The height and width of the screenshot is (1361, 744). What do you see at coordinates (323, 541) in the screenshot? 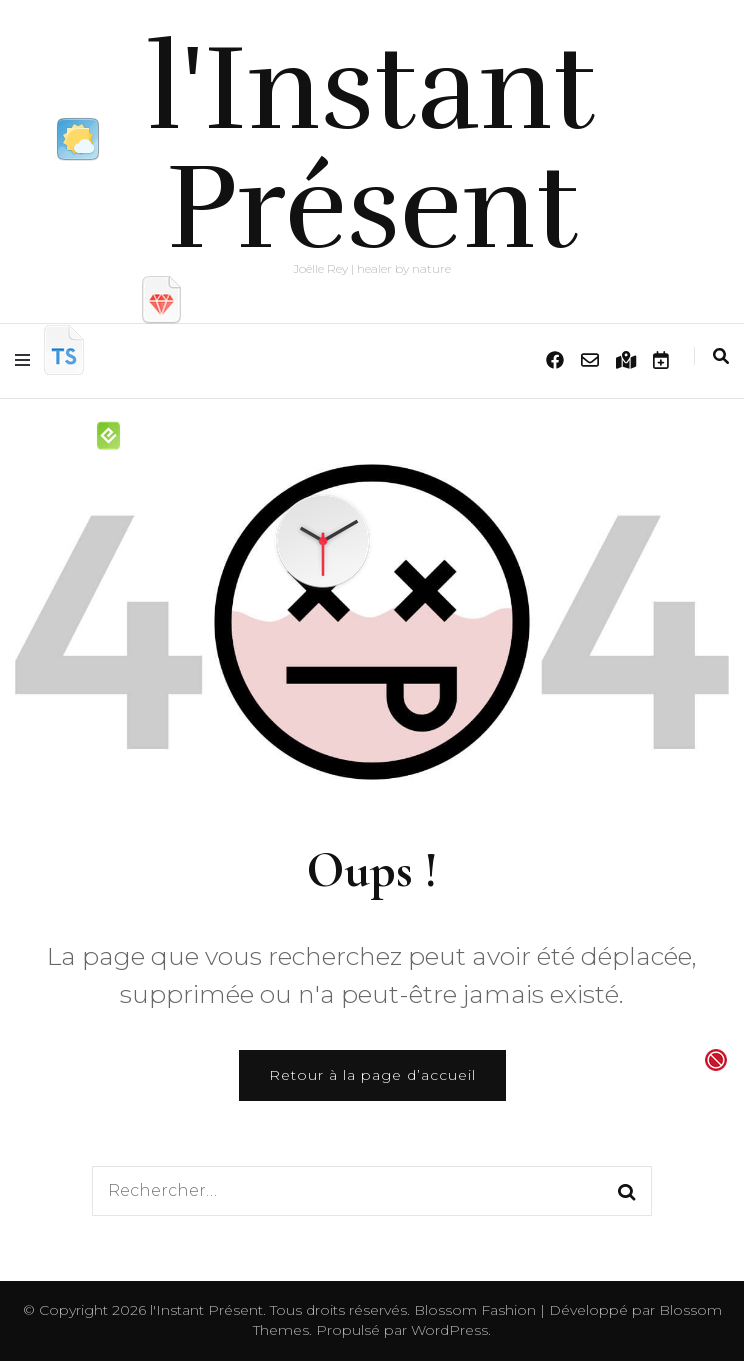
I see `access date and time settings` at bounding box center [323, 541].